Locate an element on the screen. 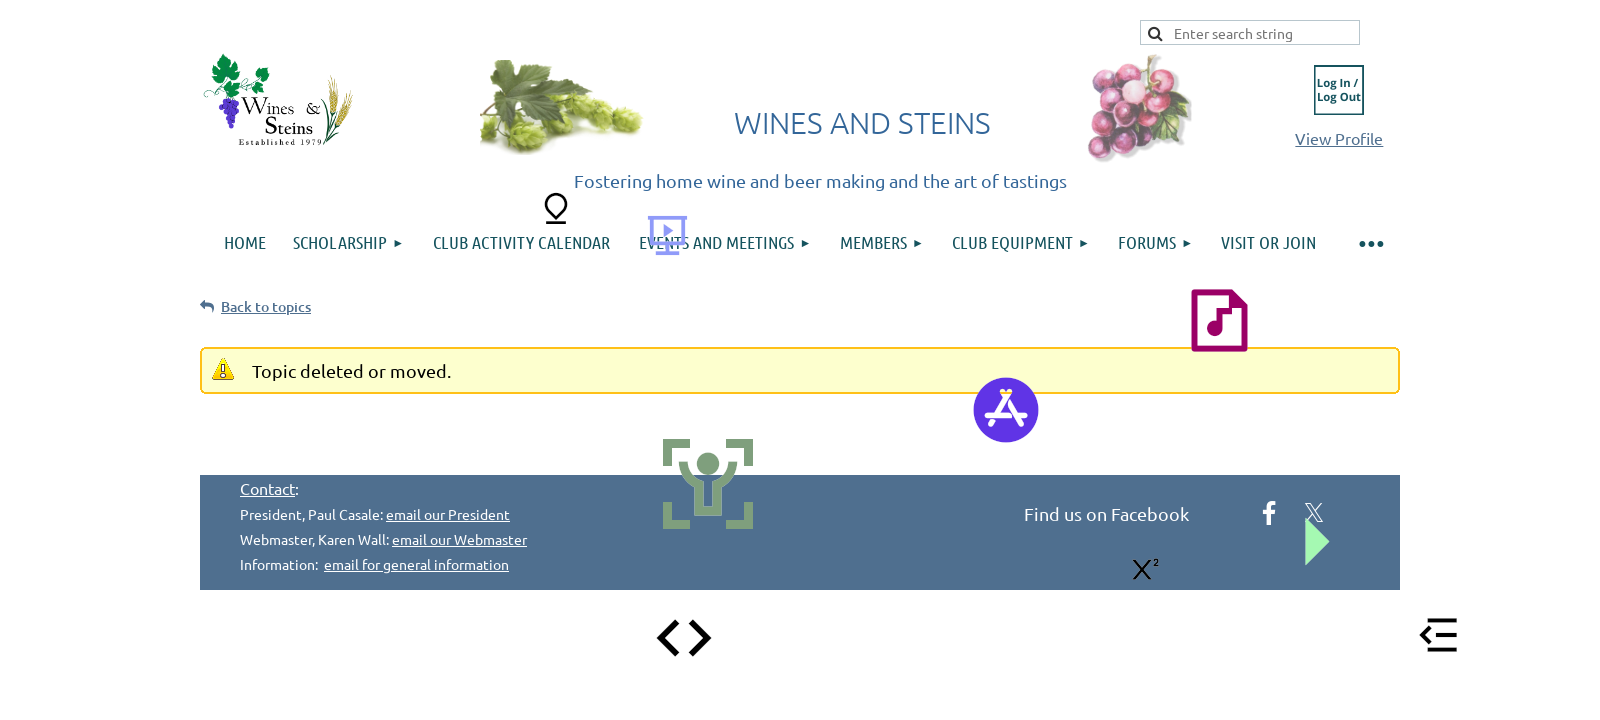 The width and height of the screenshot is (1600, 720). open an audio or music file is located at coordinates (1219, 320).